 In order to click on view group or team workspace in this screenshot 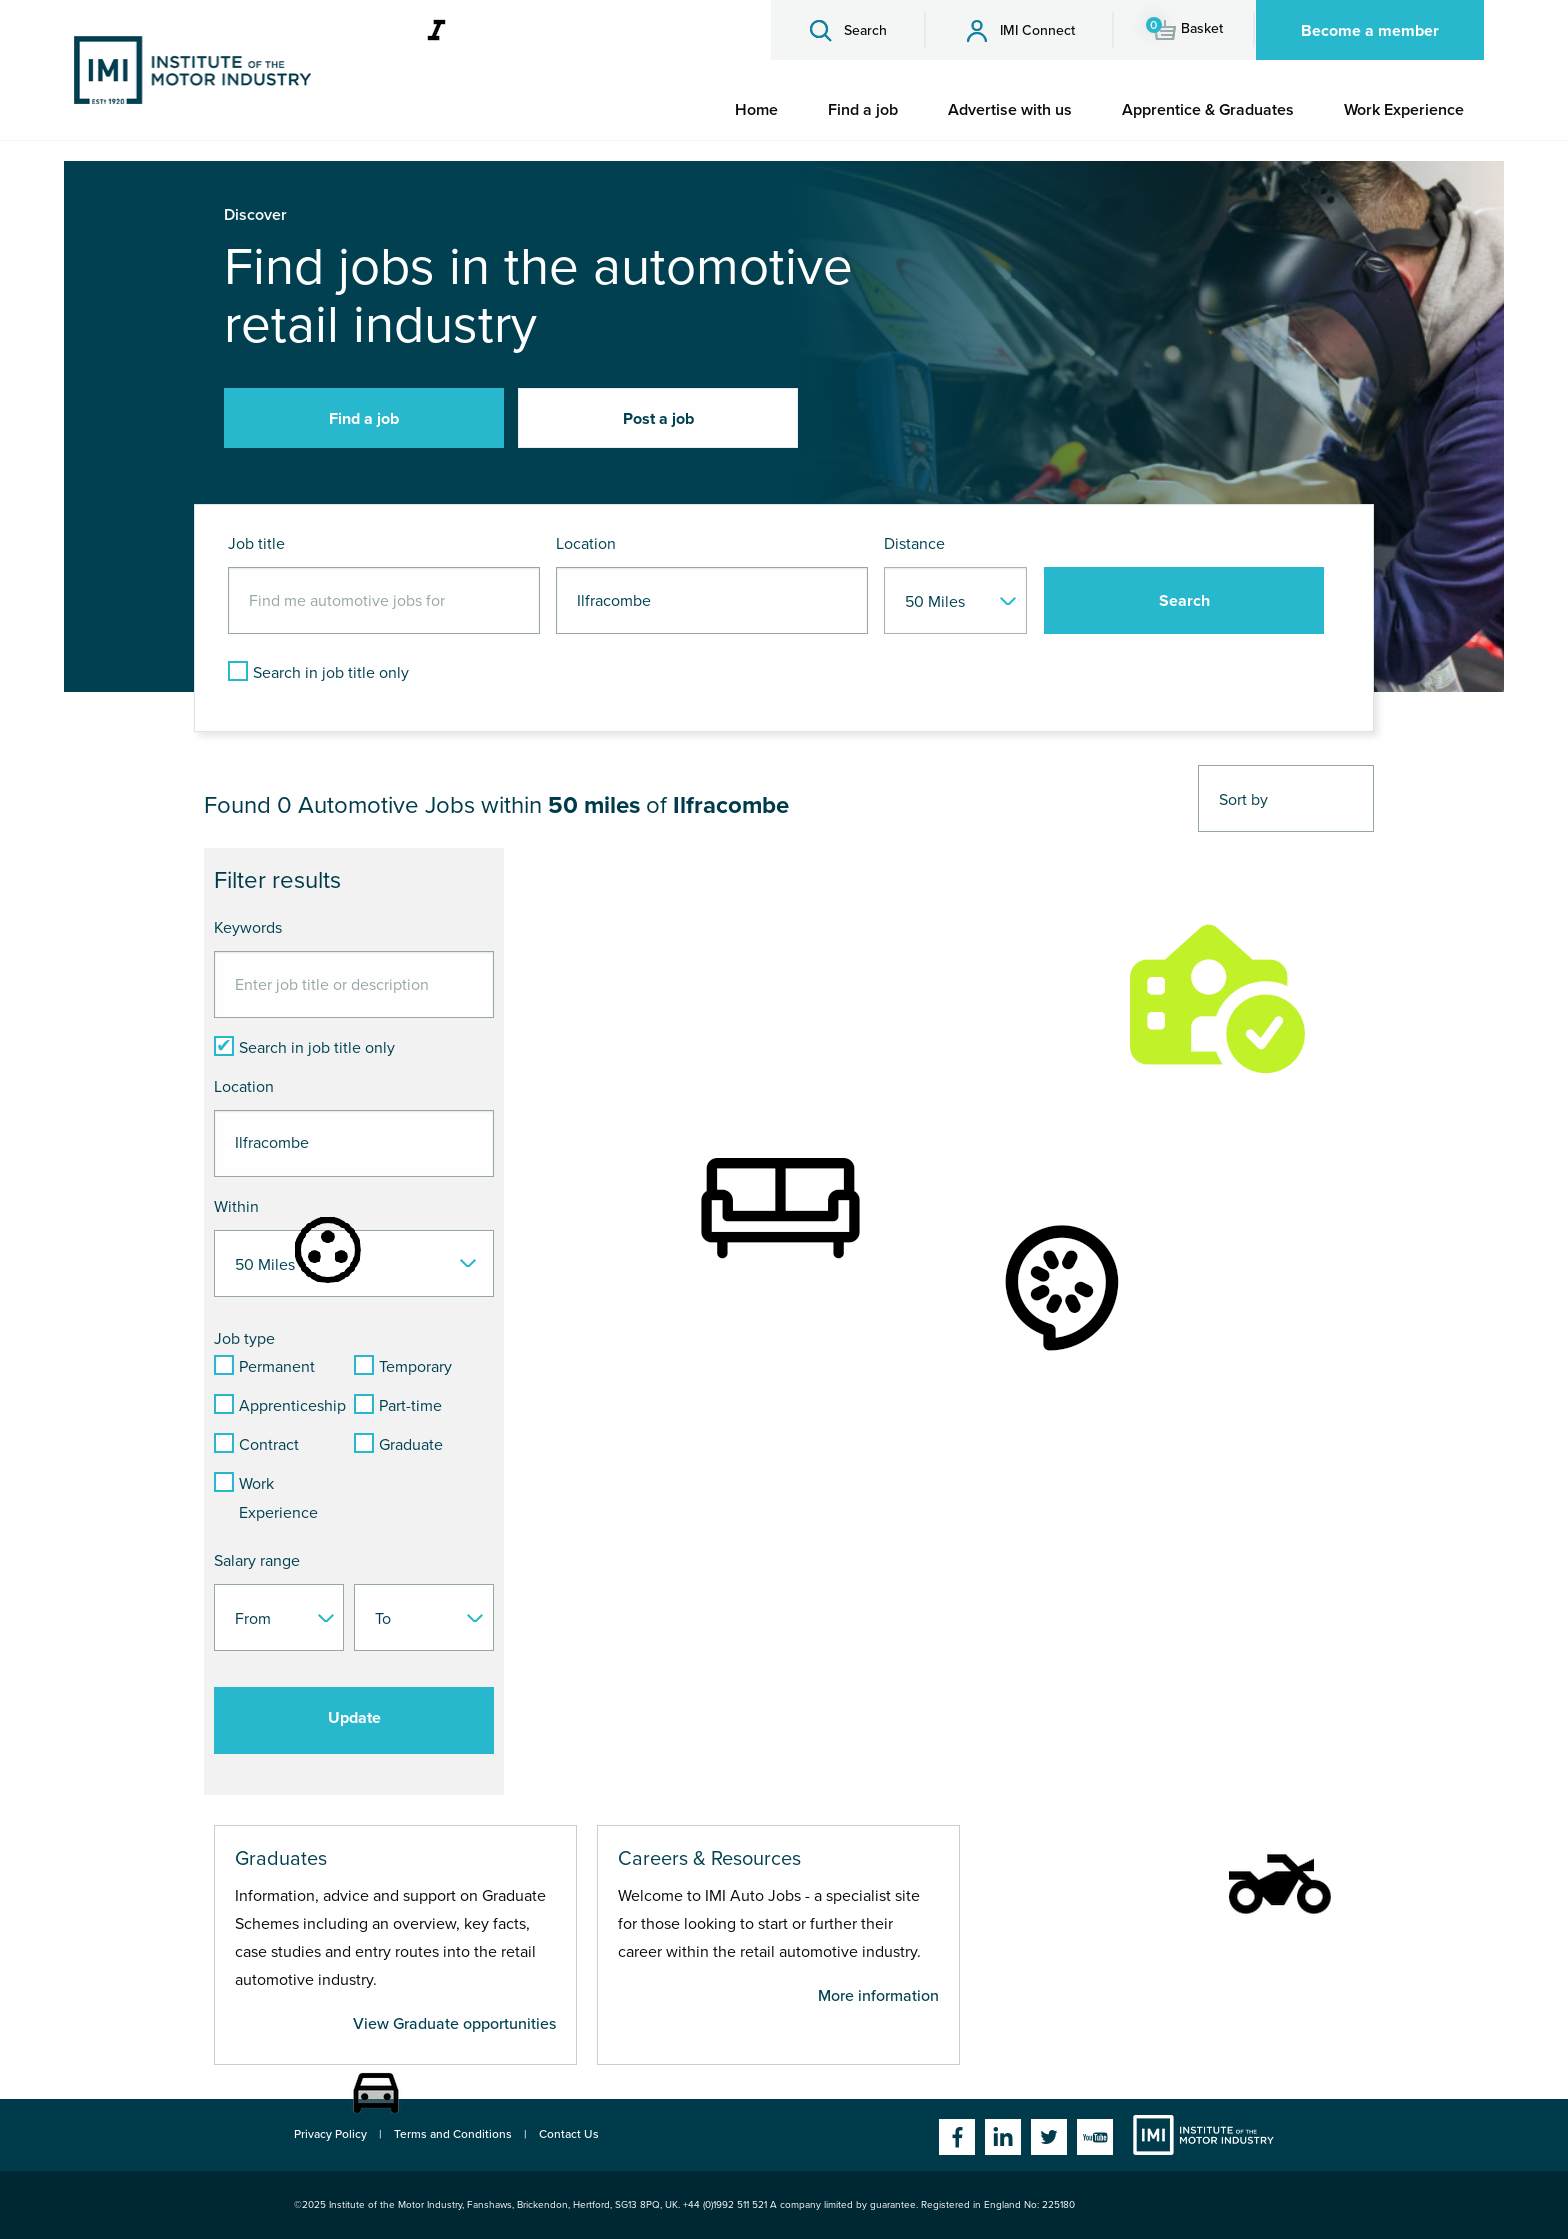, I will do `click(328, 1250)`.